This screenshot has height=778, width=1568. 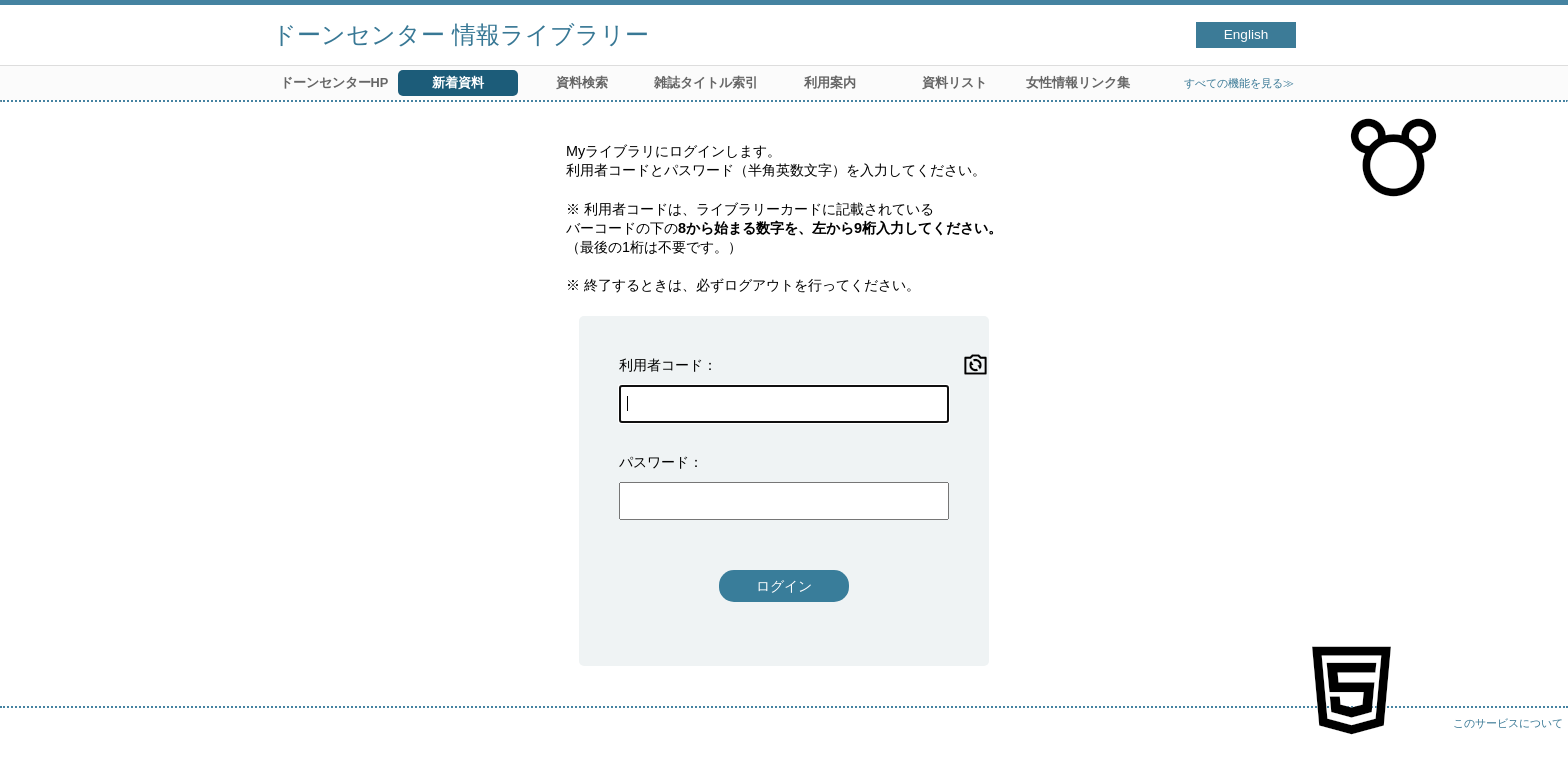 I want to click on access Disney account or profile, so click(x=1393, y=157).